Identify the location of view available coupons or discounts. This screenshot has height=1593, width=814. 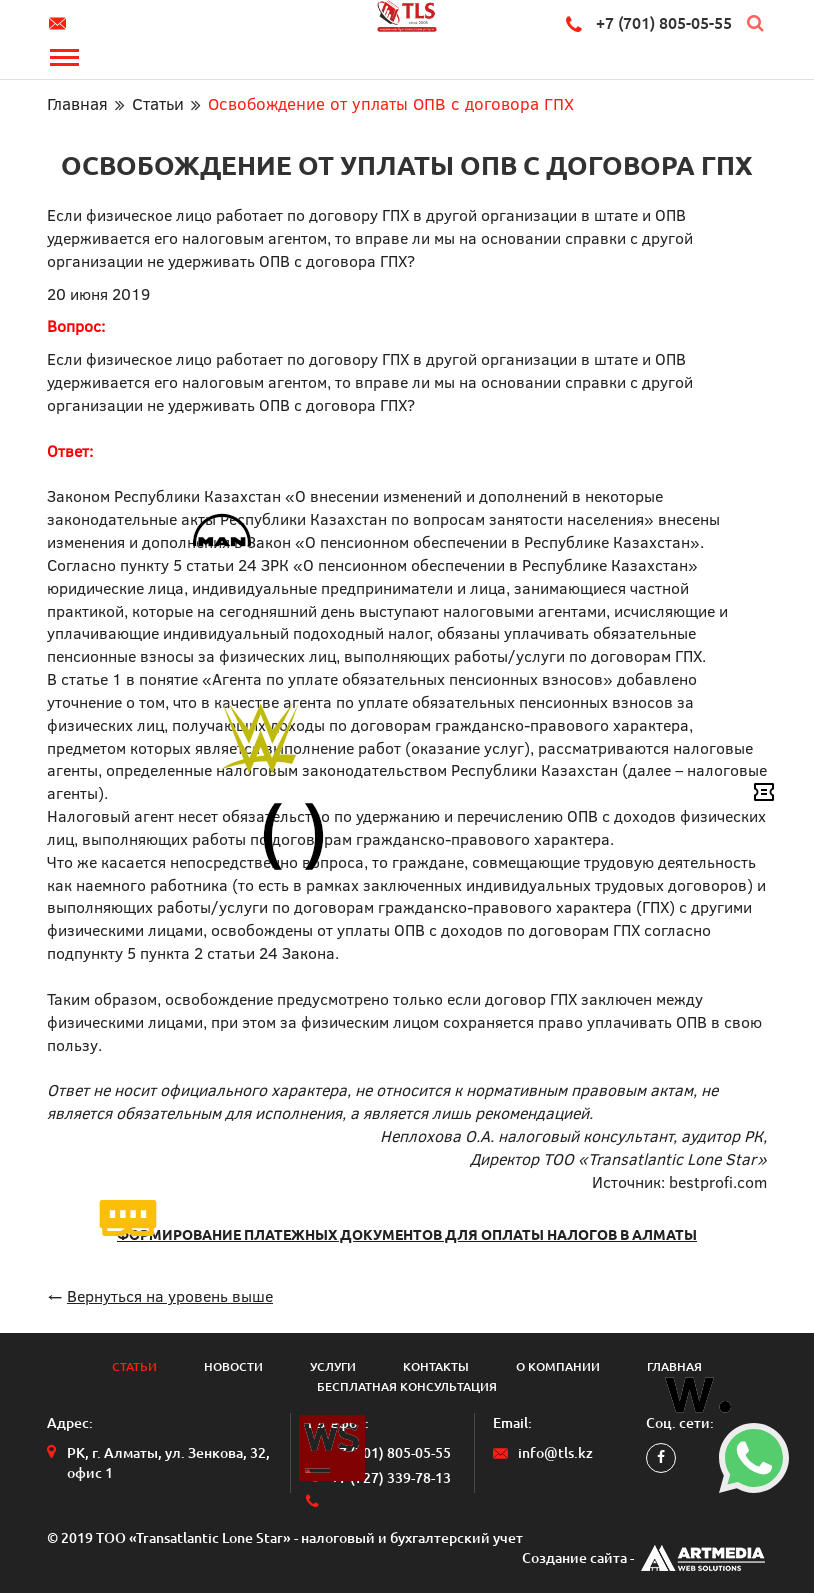
(764, 792).